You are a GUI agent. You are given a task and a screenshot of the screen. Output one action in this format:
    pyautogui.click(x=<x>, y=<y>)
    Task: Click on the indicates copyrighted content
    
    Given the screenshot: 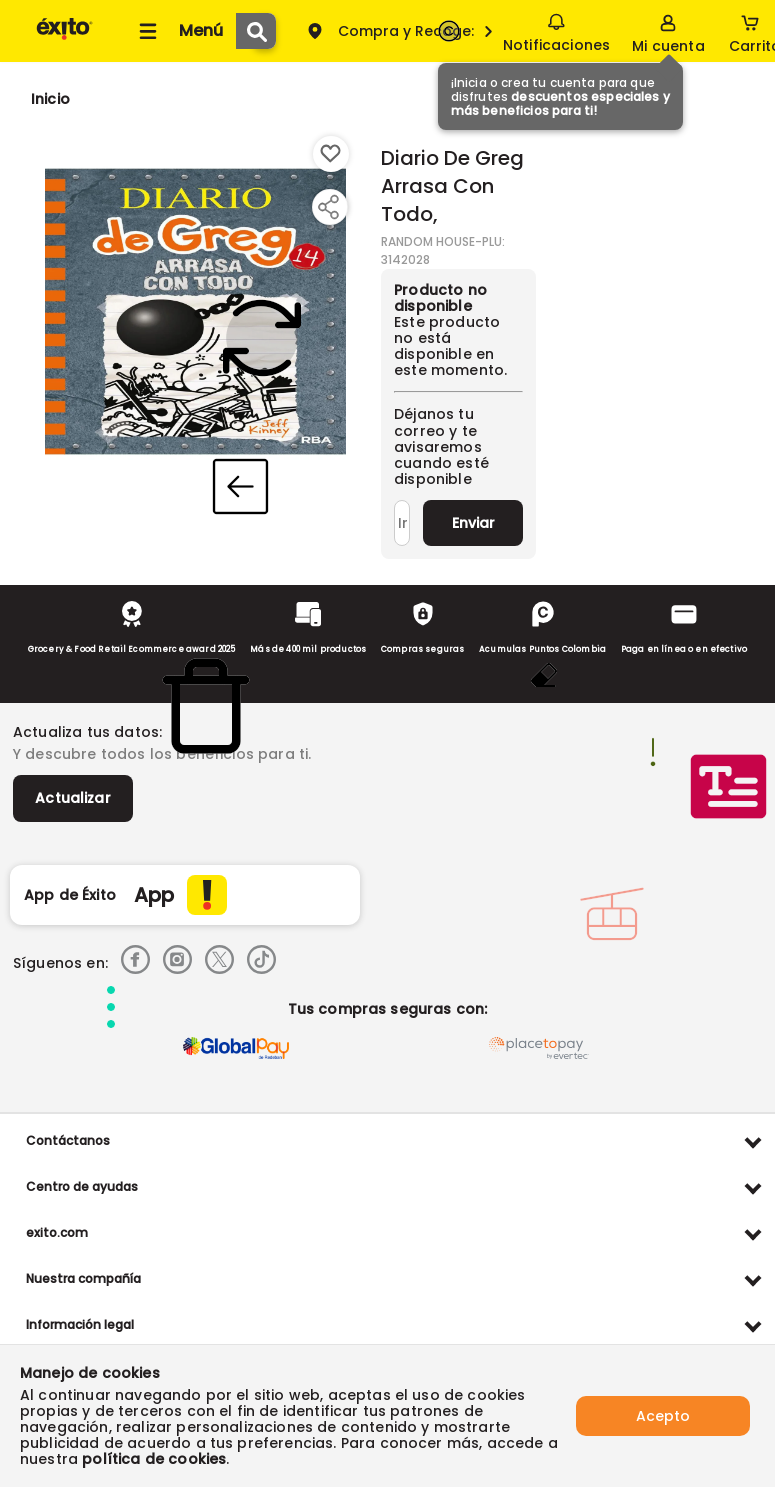 What is the action you would take?
    pyautogui.click(x=449, y=31)
    